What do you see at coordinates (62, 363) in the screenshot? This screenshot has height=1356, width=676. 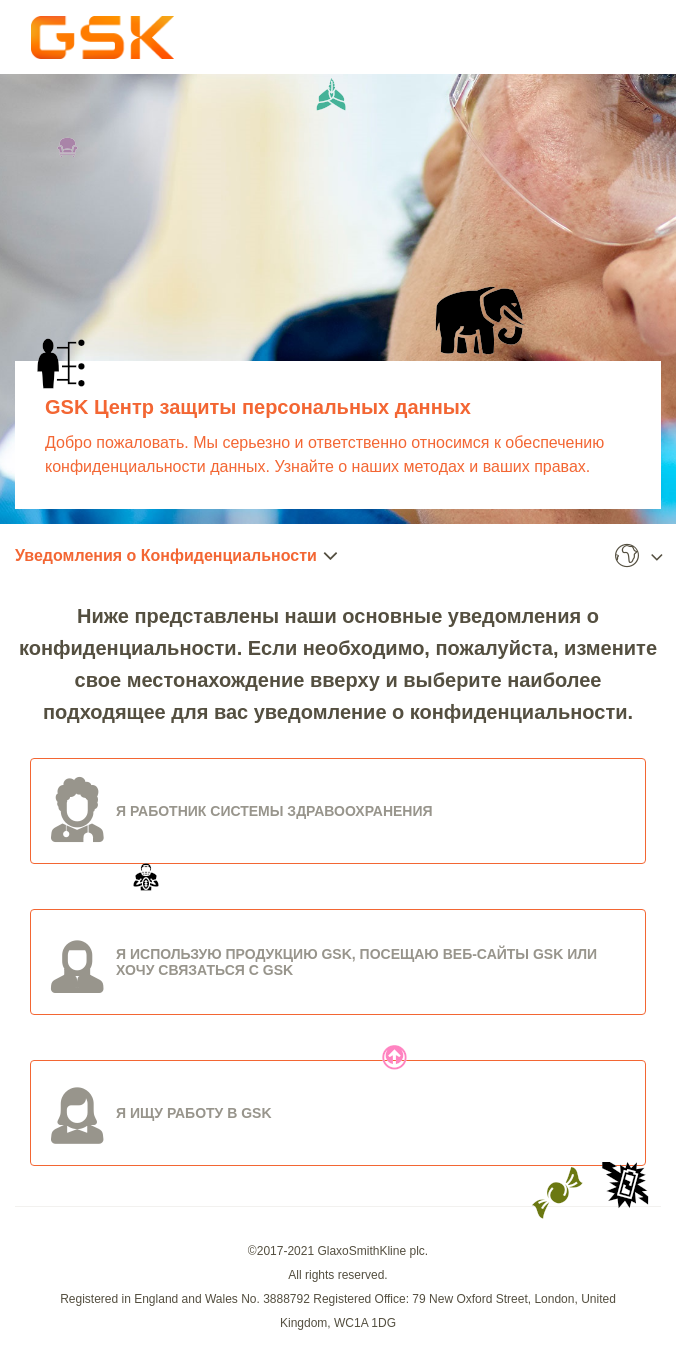 I see `view character skills or abilities` at bounding box center [62, 363].